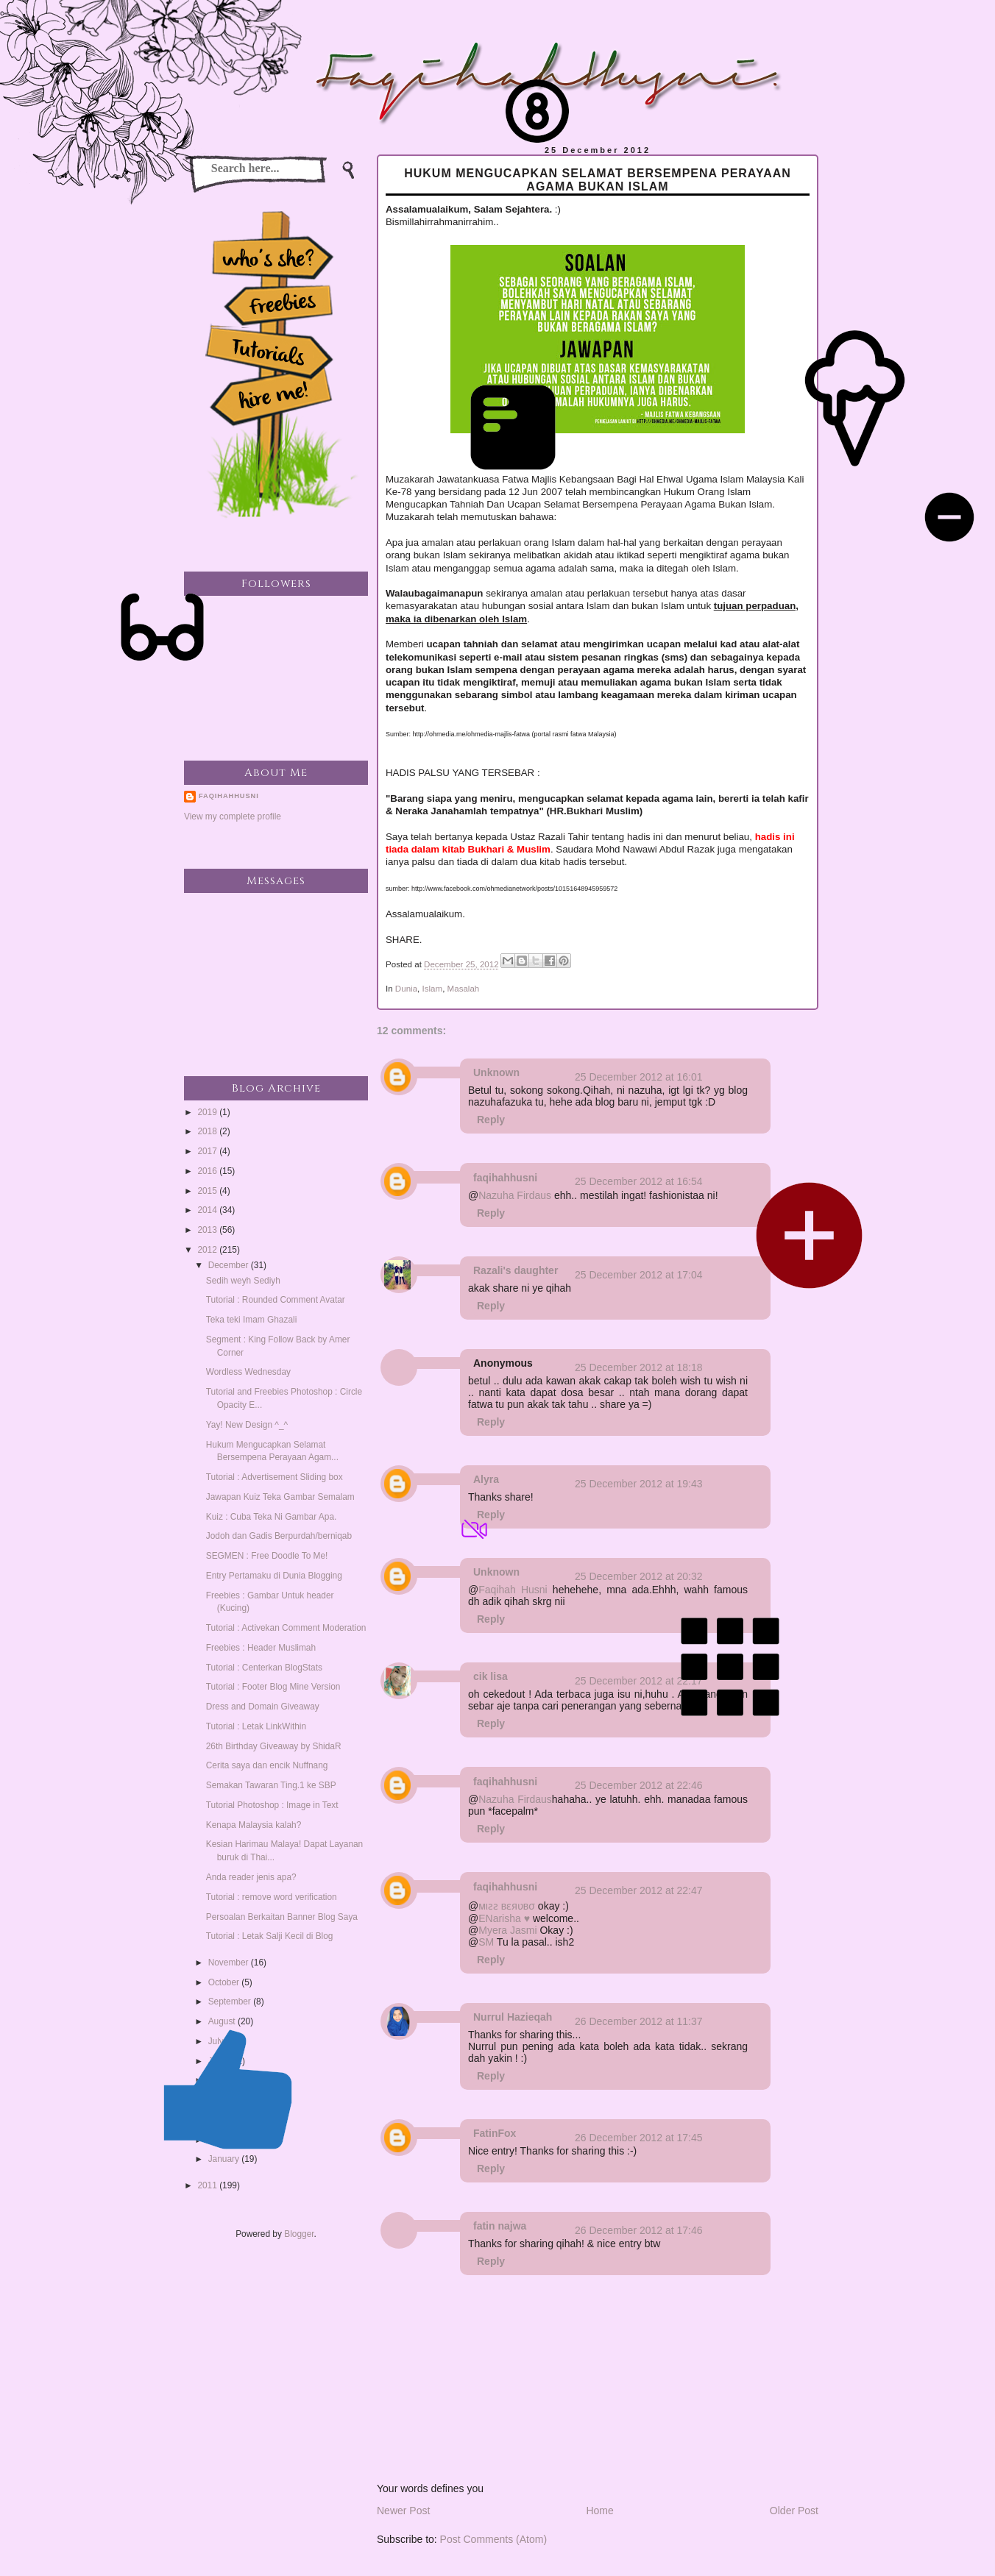  I want to click on enable reading mode or accessibility features, so click(162, 628).